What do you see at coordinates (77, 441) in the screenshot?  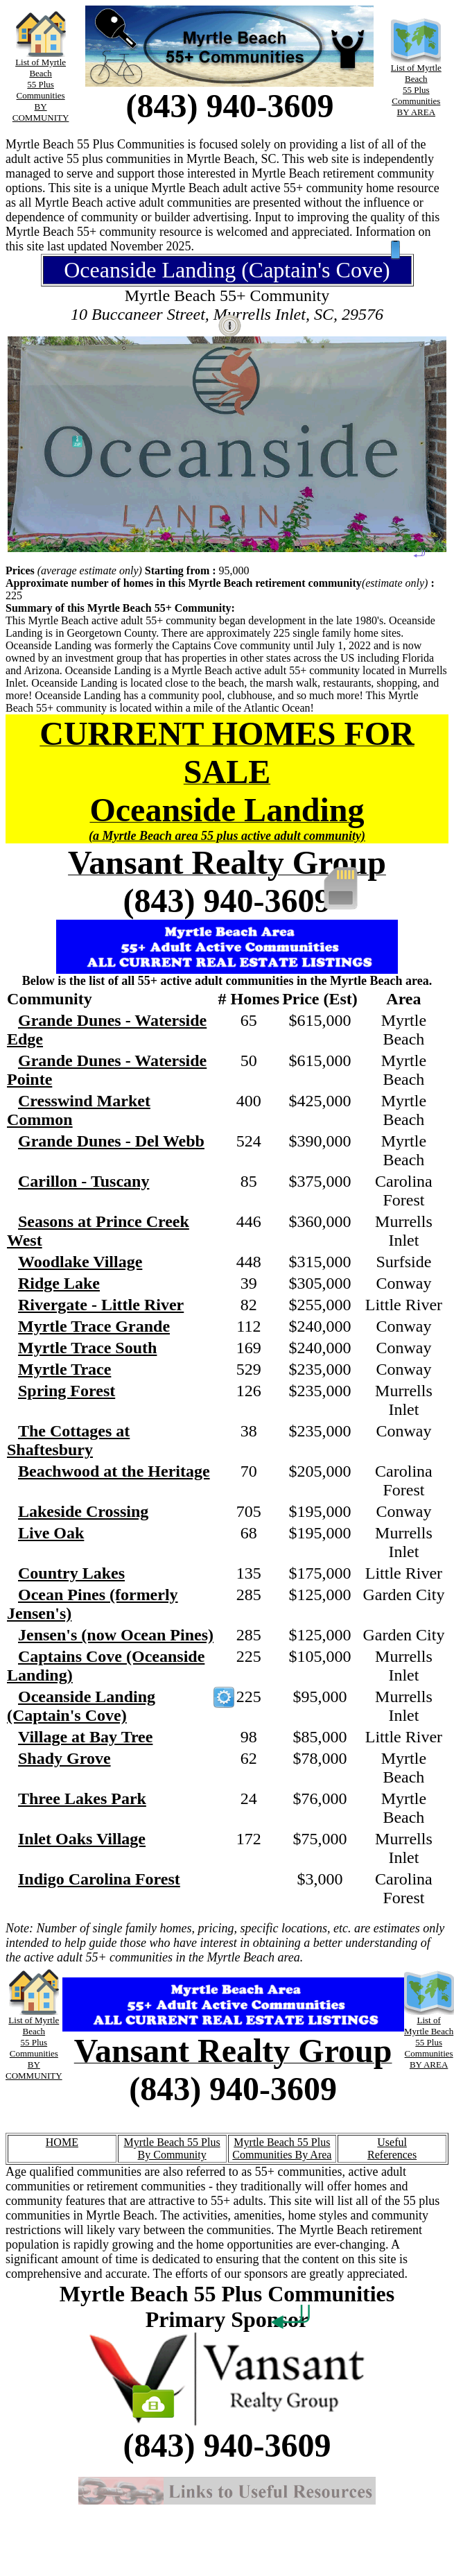 I see `a compressed zip file` at bounding box center [77, 441].